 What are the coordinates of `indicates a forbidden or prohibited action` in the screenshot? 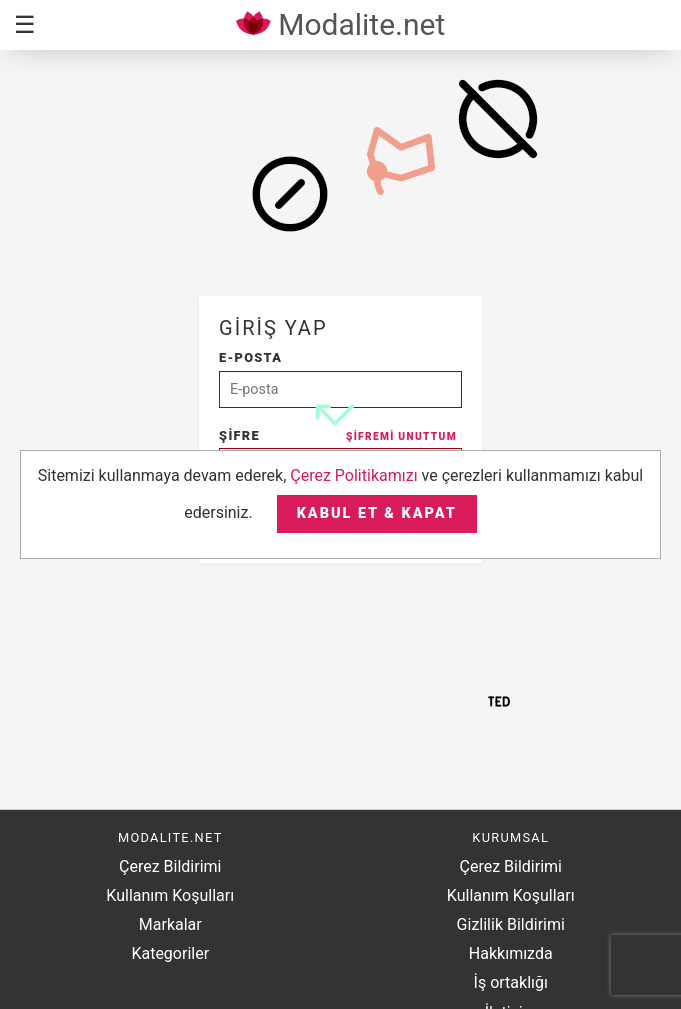 It's located at (290, 194).